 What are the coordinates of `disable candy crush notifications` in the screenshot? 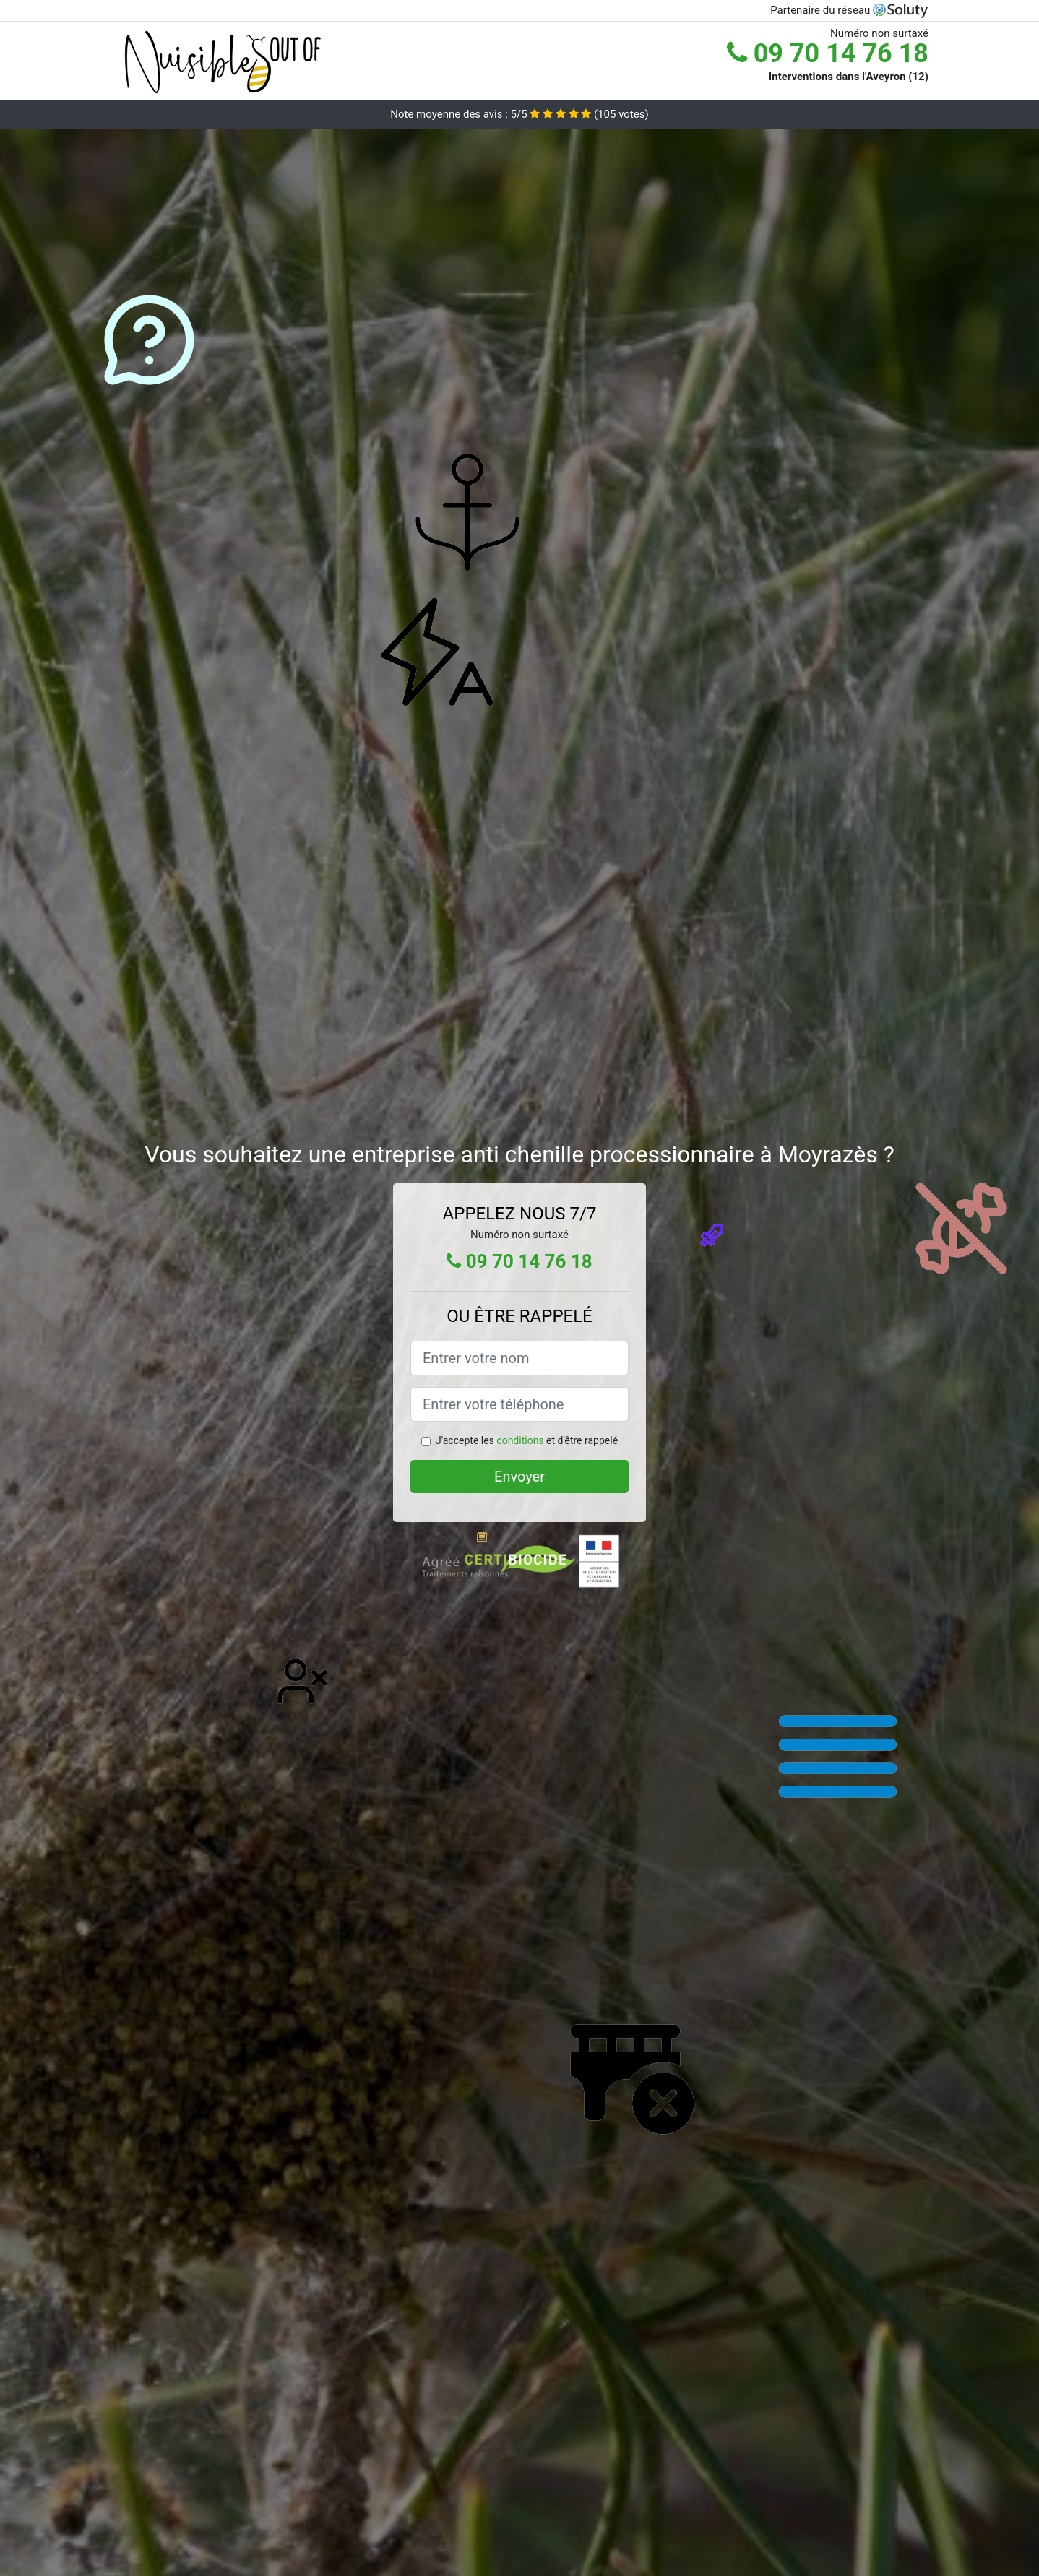 It's located at (961, 1228).